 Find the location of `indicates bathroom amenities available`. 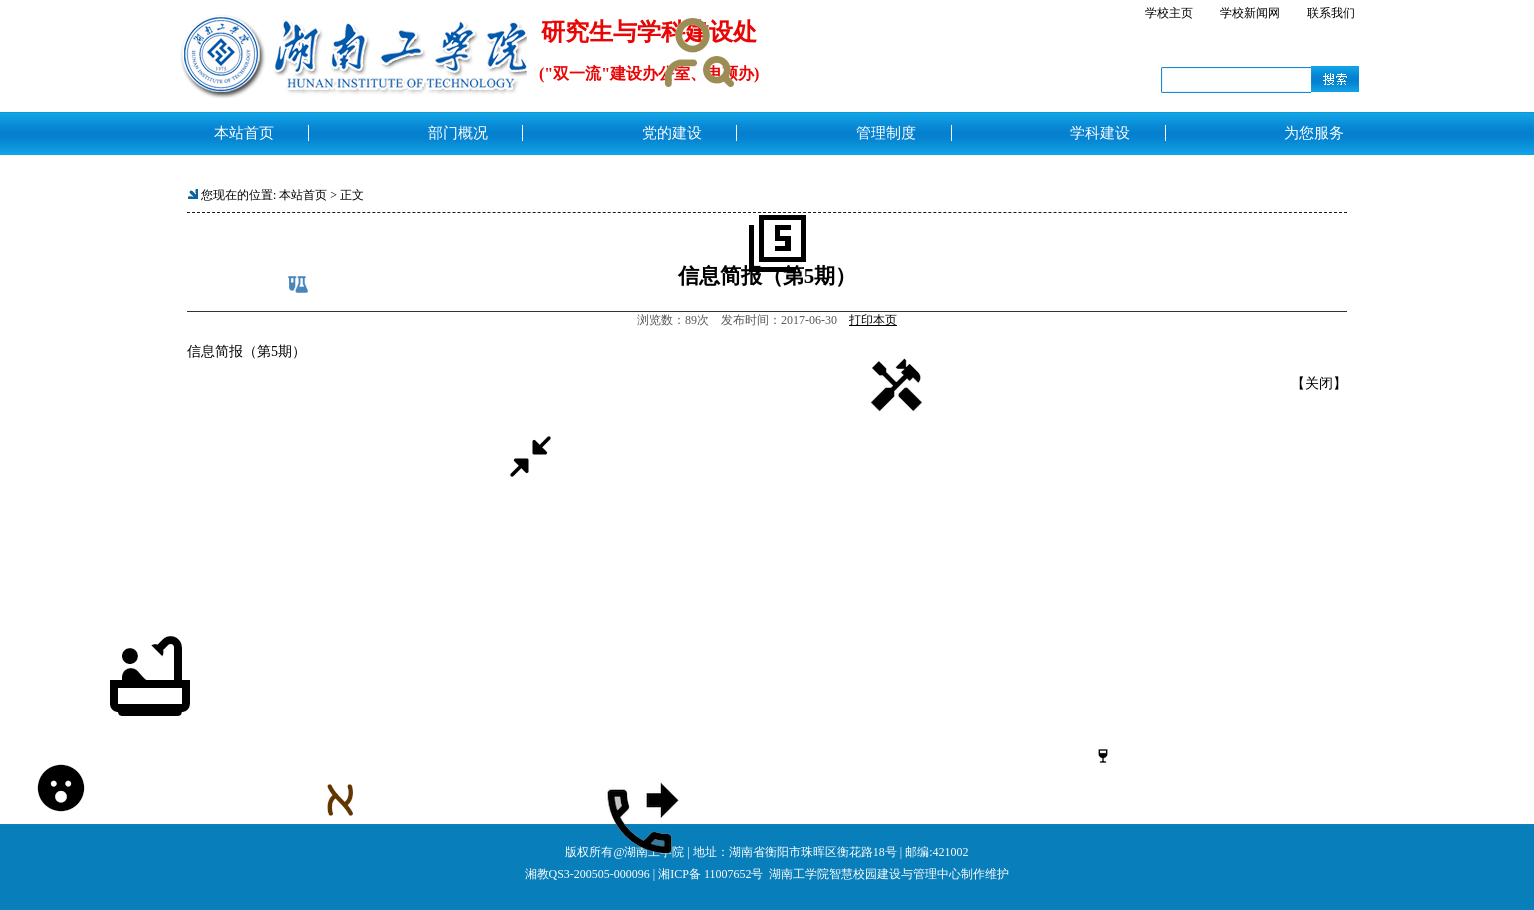

indicates bathroom amenities available is located at coordinates (150, 676).